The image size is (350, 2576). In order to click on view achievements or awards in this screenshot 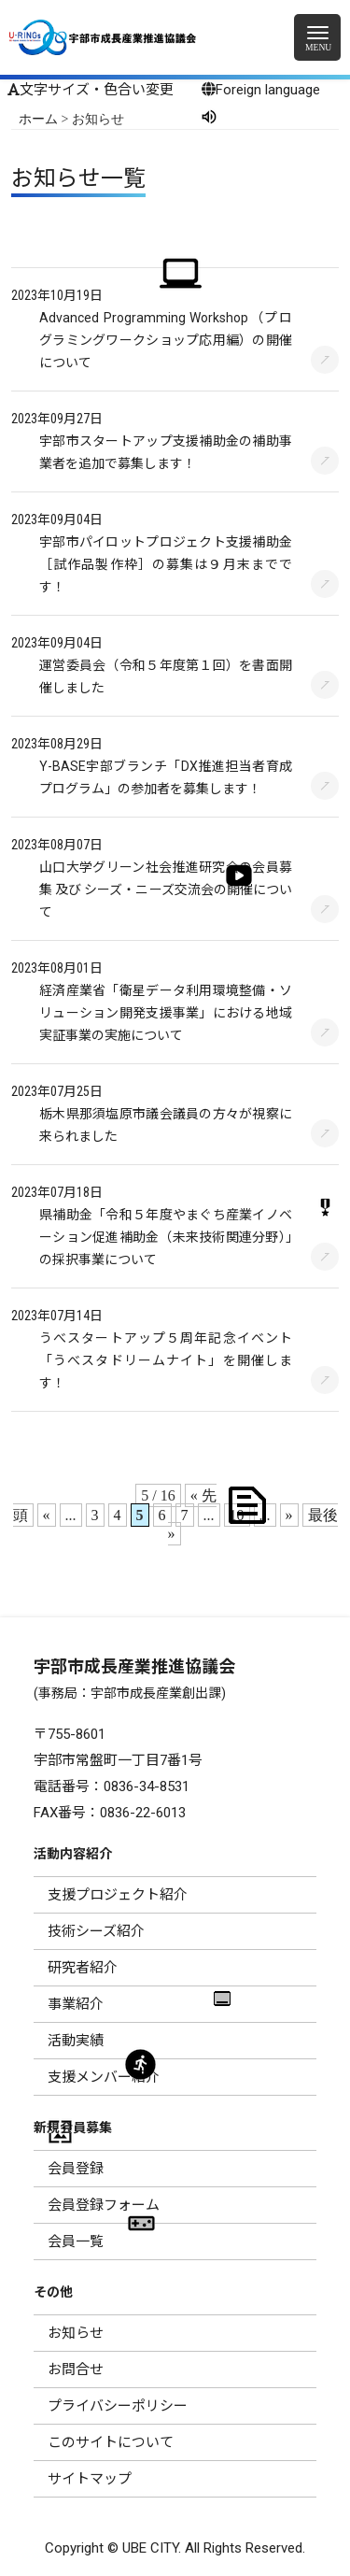, I will do `click(325, 1207)`.